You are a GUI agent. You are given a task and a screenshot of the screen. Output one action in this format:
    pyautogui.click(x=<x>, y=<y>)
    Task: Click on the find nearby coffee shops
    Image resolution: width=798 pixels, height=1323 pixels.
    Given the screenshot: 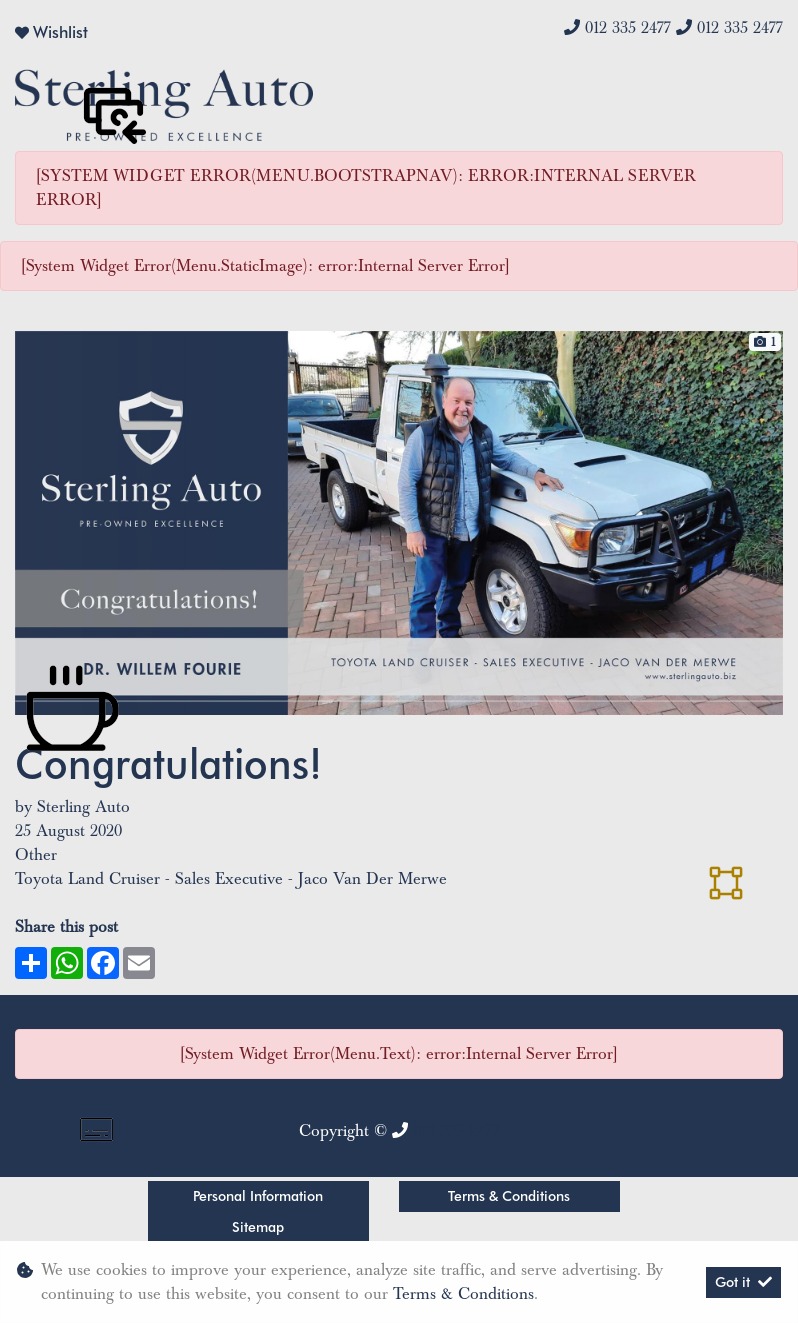 What is the action you would take?
    pyautogui.click(x=69, y=711)
    